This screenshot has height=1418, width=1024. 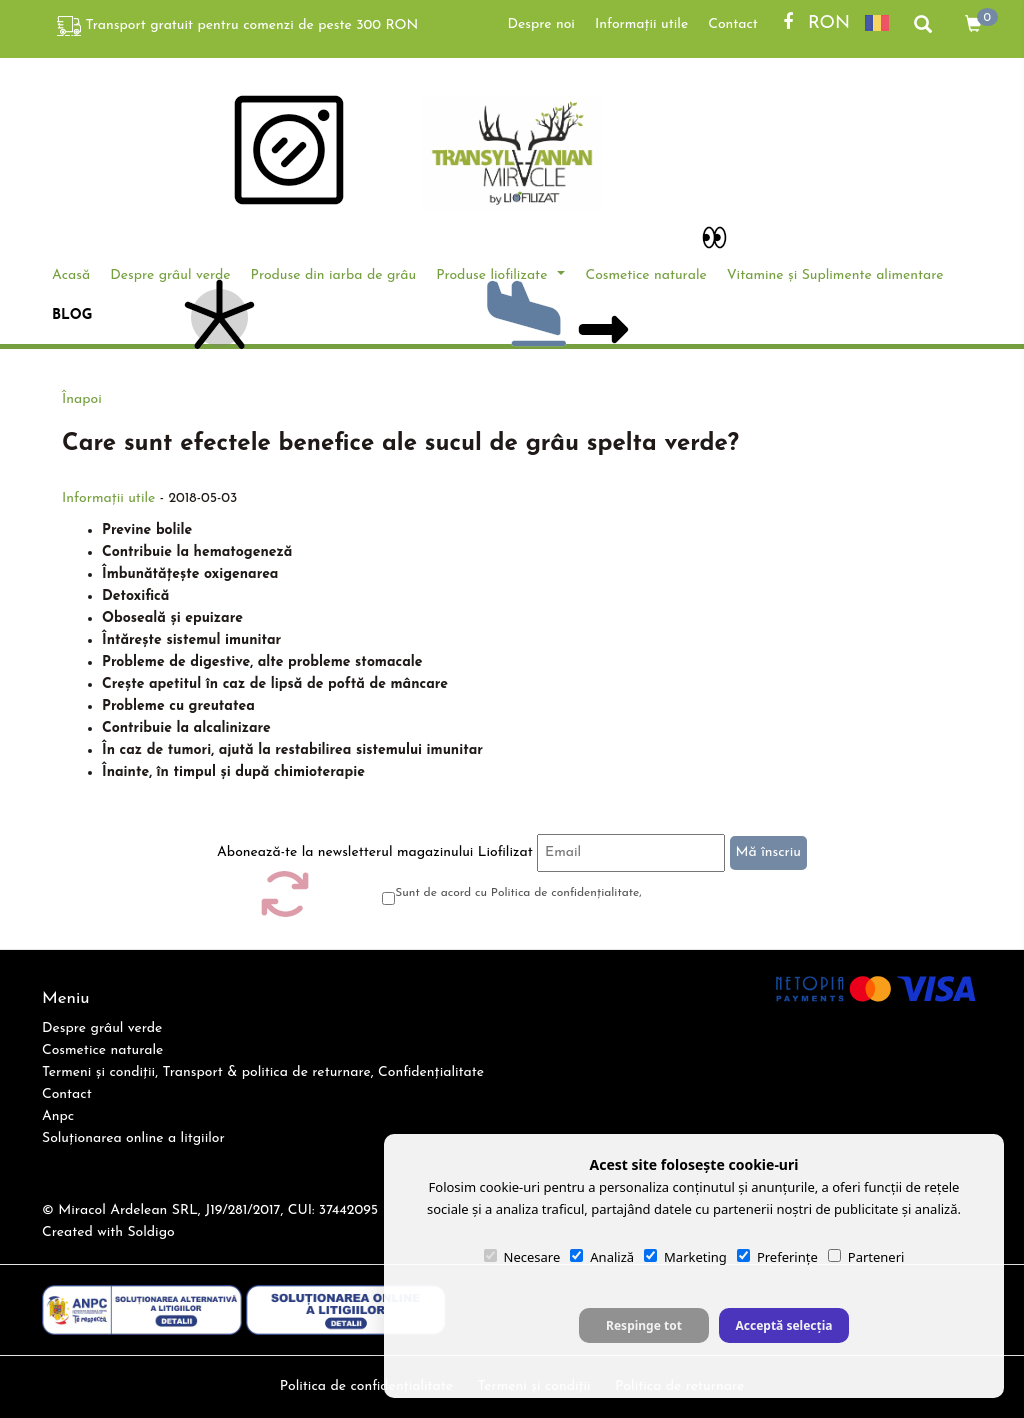 What do you see at coordinates (289, 150) in the screenshot?
I see `access laundry or appliance controls` at bounding box center [289, 150].